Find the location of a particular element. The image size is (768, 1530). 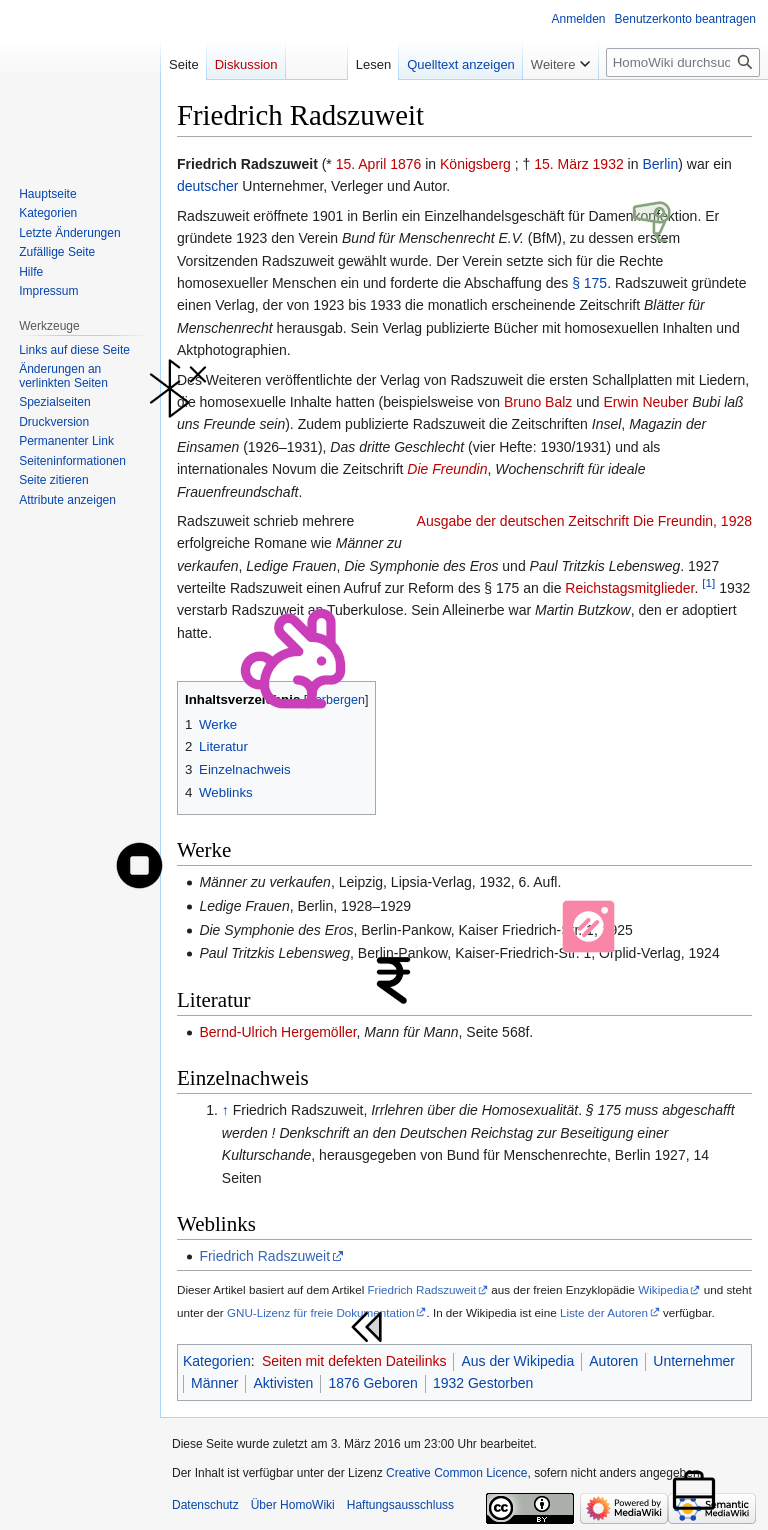

access travel or trip settings is located at coordinates (694, 1492).